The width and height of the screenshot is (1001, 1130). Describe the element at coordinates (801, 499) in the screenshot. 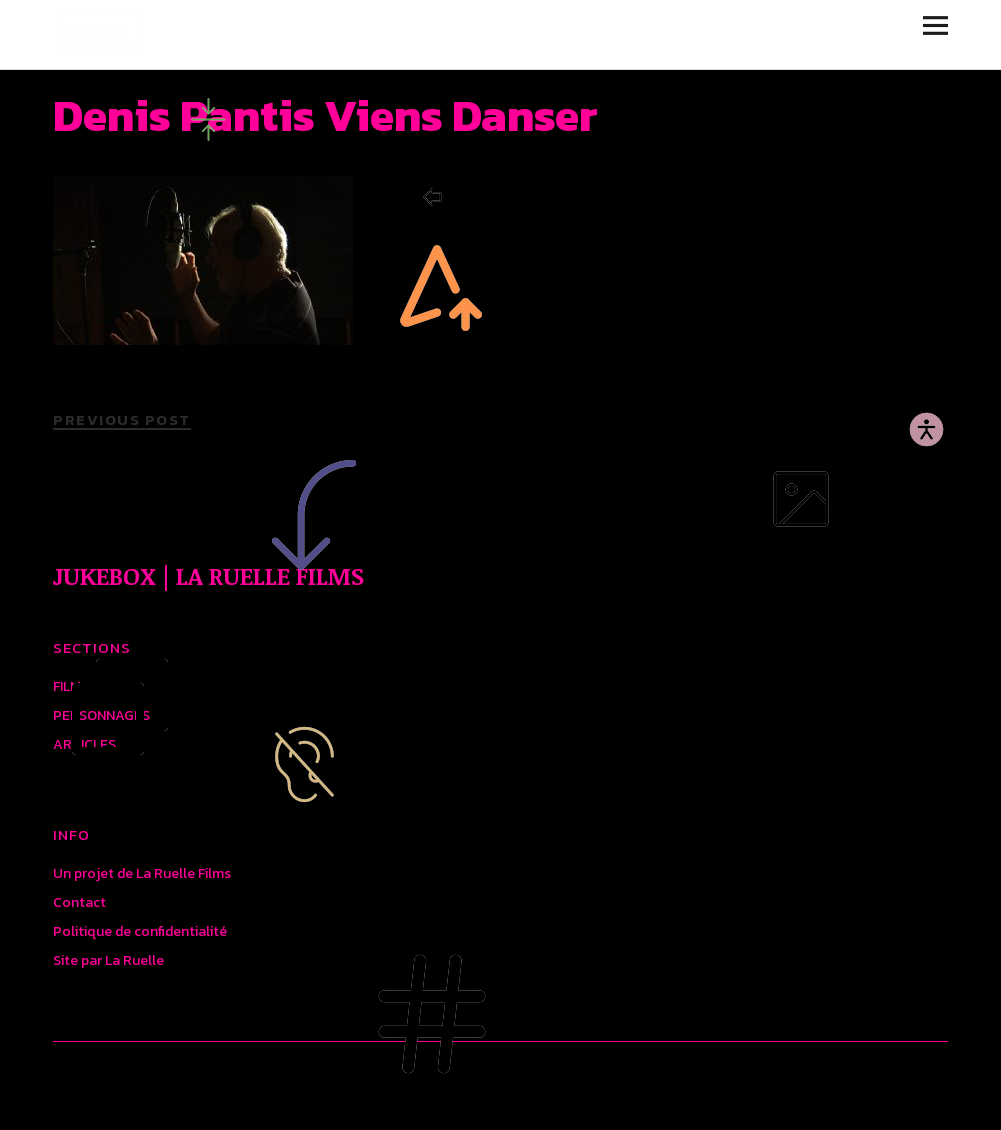

I see `view or open an image` at that location.